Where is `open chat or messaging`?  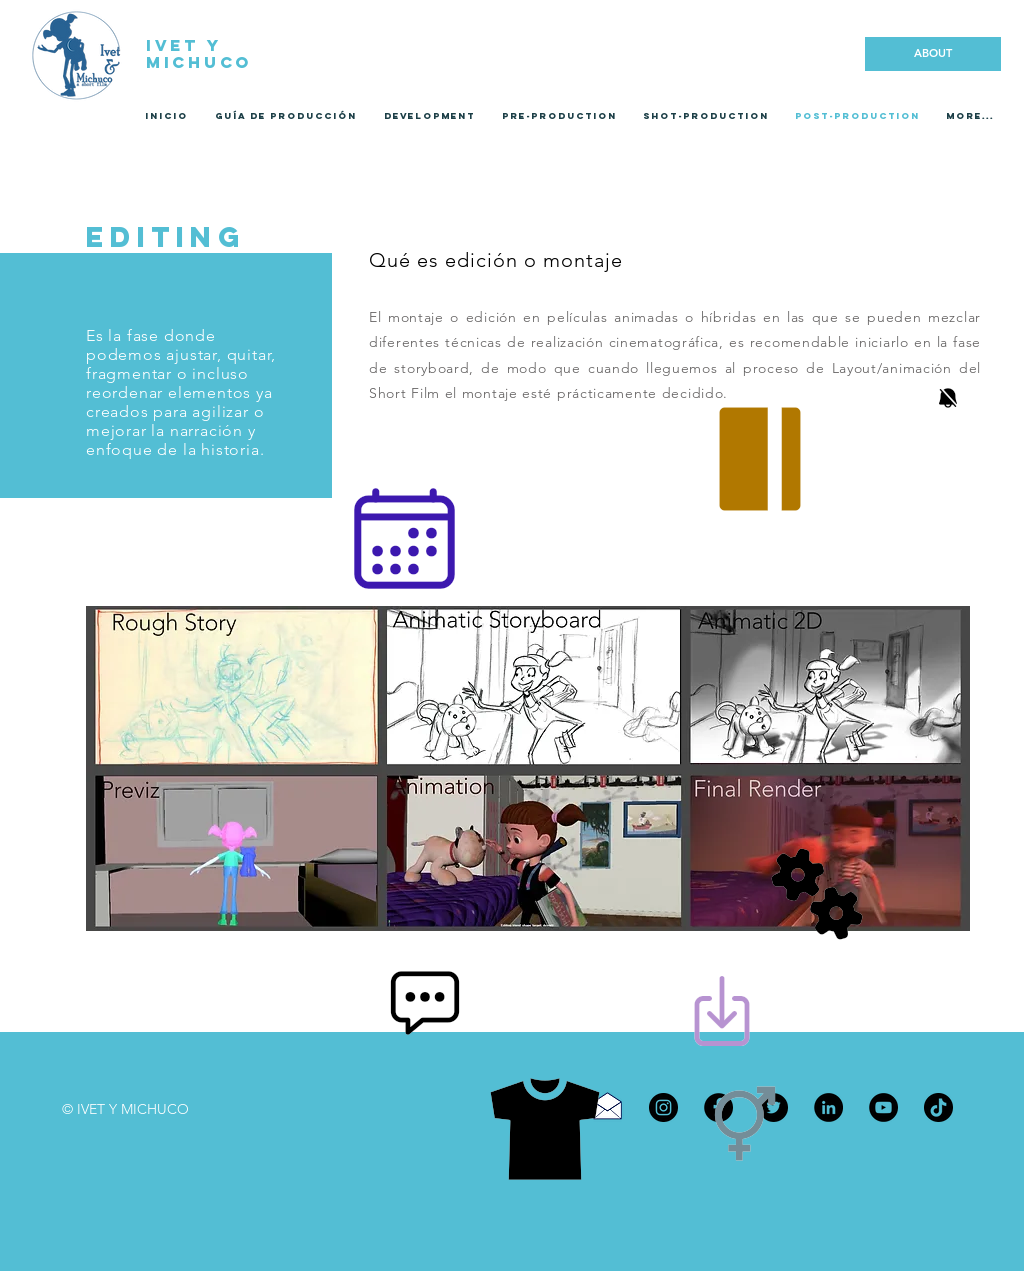 open chat or messaging is located at coordinates (425, 1003).